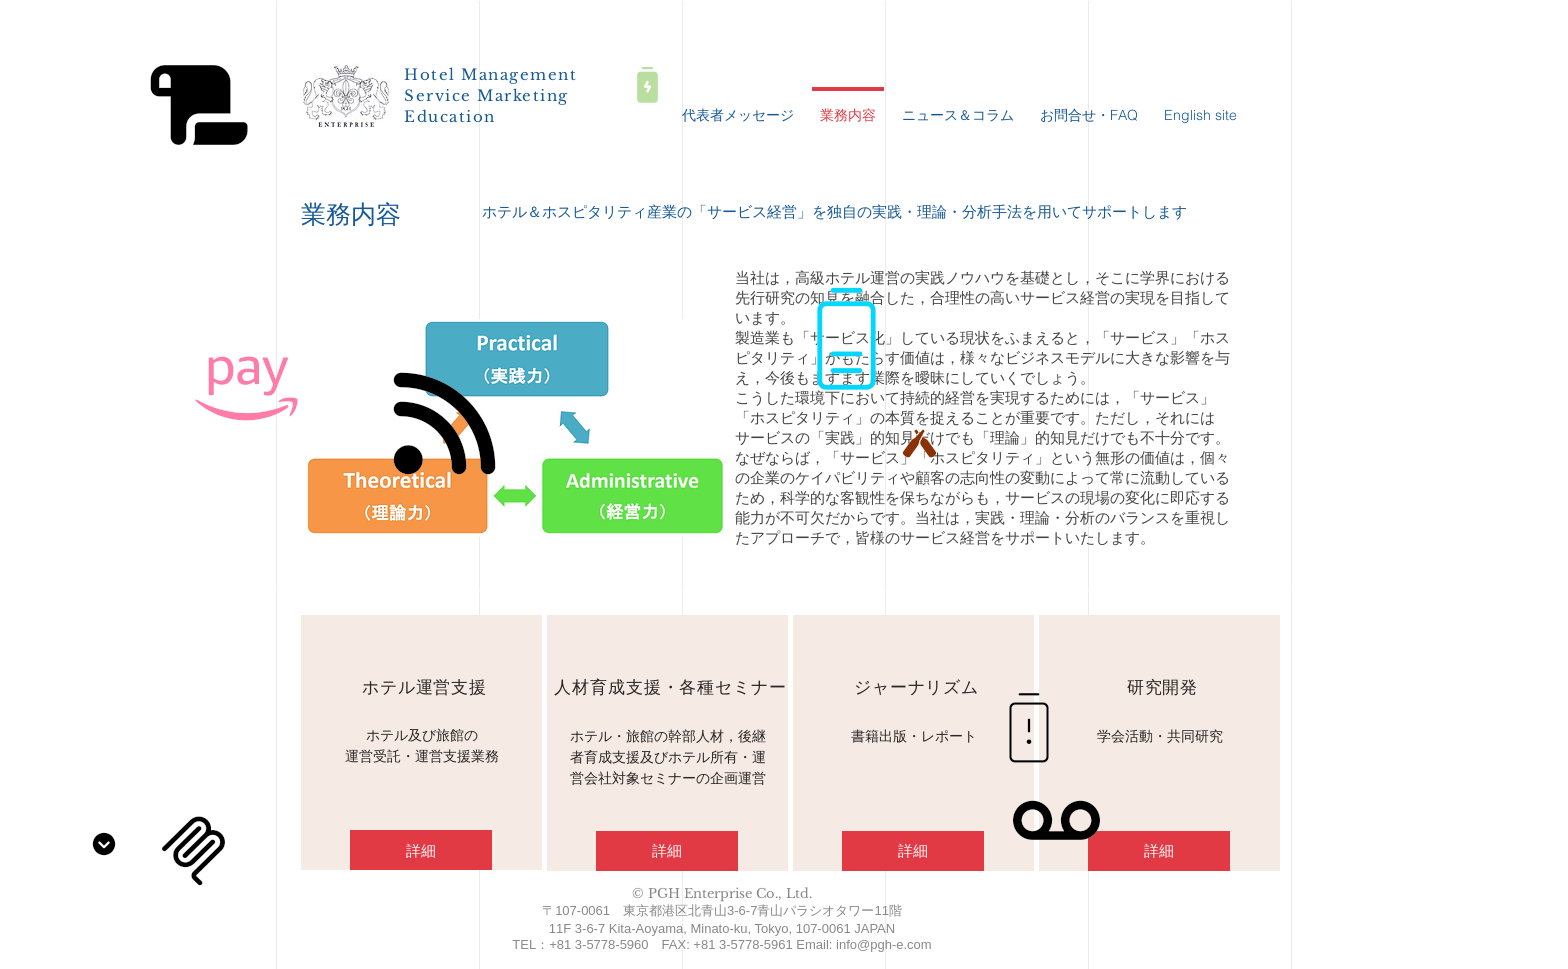  Describe the element at coordinates (246, 388) in the screenshot. I see `pay with amazon pay` at that location.